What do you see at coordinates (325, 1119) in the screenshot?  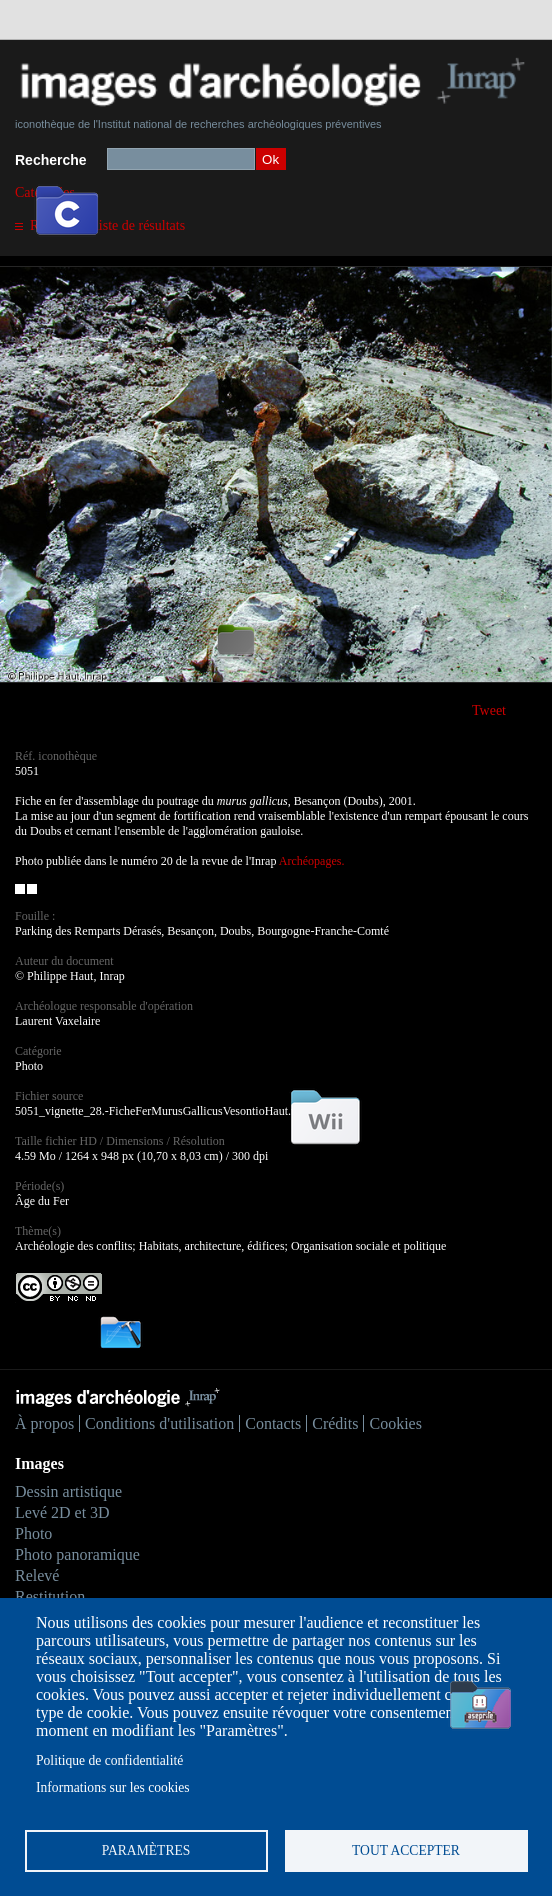 I see `folder for nintendo wii related files and games` at bounding box center [325, 1119].